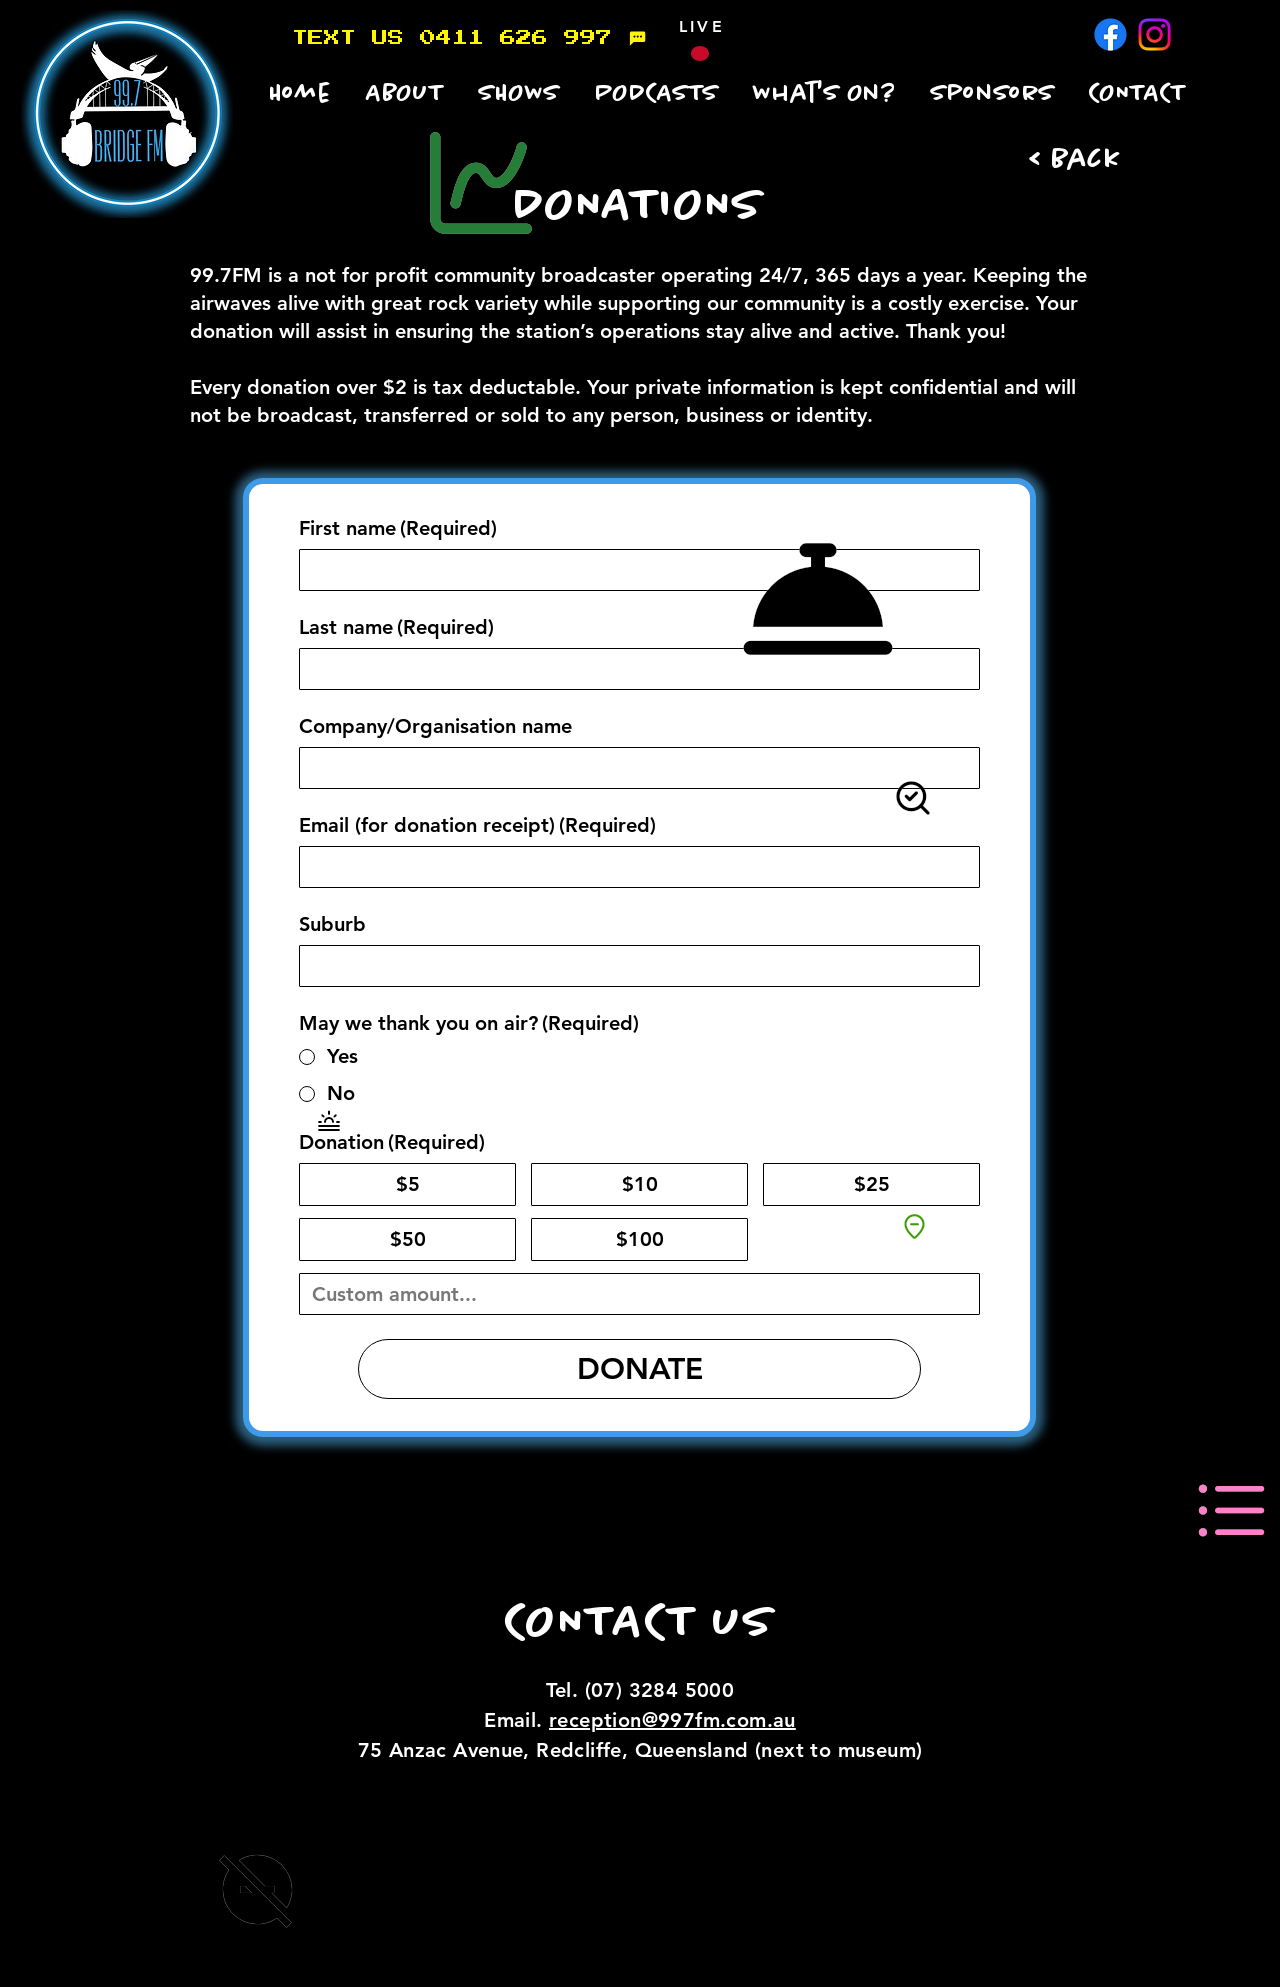 Image resolution: width=1280 pixels, height=1987 pixels. Describe the element at coordinates (818, 599) in the screenshot. I see `request assistance or customer service` at that location.